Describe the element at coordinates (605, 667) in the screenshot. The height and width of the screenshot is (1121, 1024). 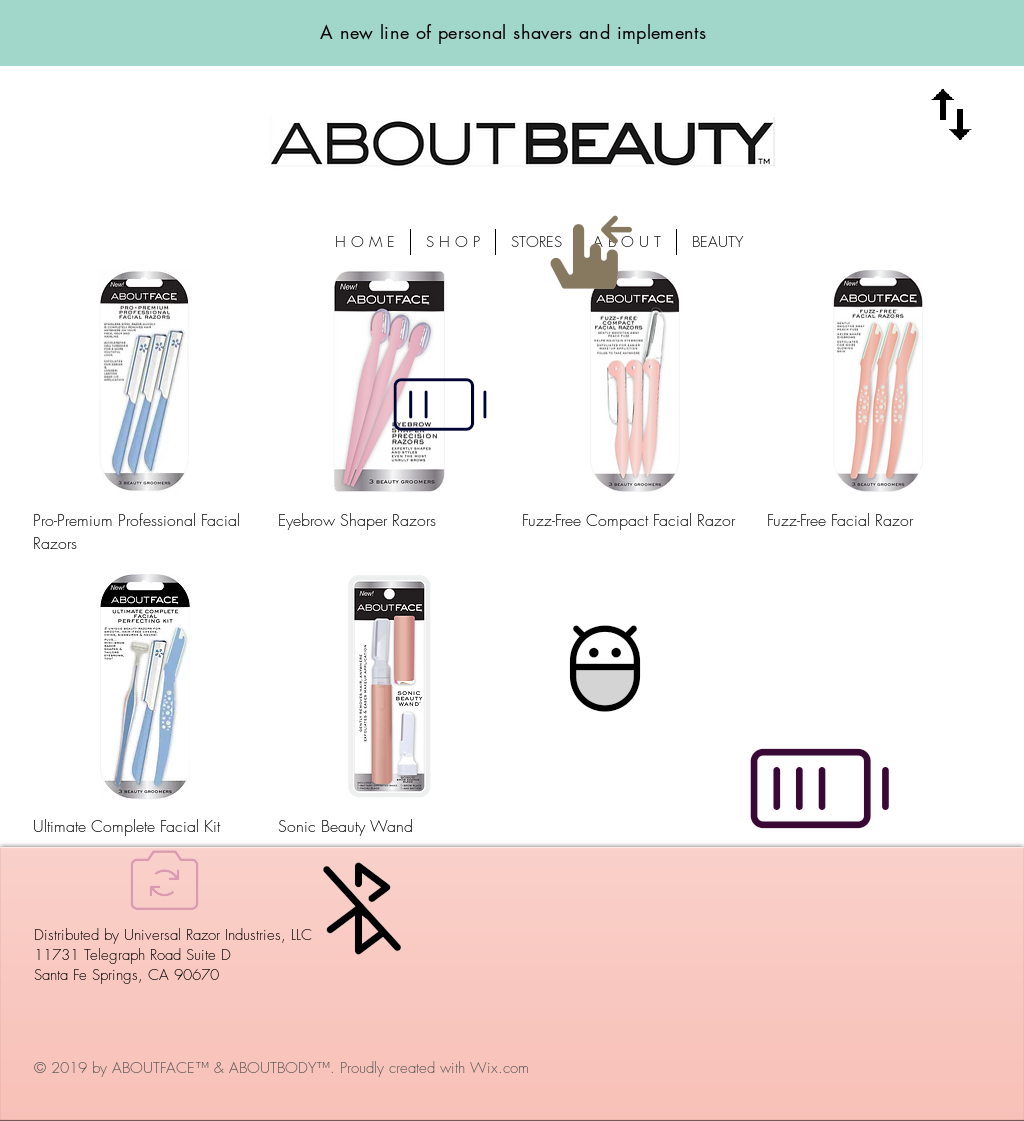
I see `android device or system settings` at that location.